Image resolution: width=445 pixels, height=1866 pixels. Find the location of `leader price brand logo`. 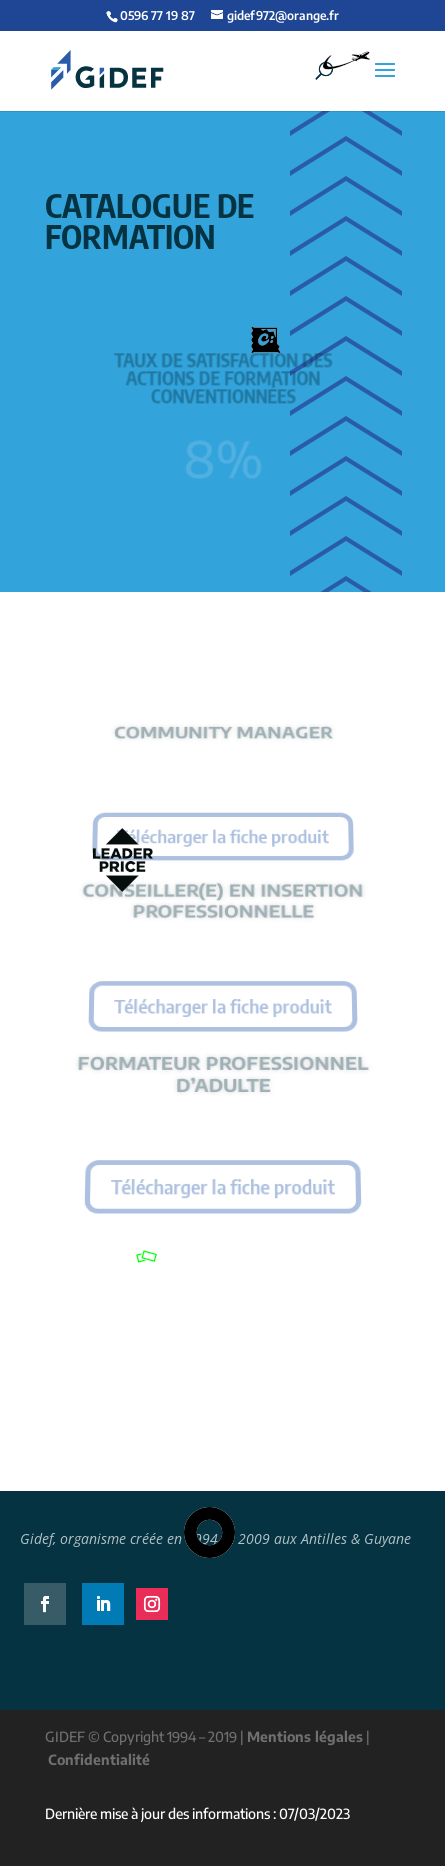

leader price brand logo is located at coordinates (123, 860).